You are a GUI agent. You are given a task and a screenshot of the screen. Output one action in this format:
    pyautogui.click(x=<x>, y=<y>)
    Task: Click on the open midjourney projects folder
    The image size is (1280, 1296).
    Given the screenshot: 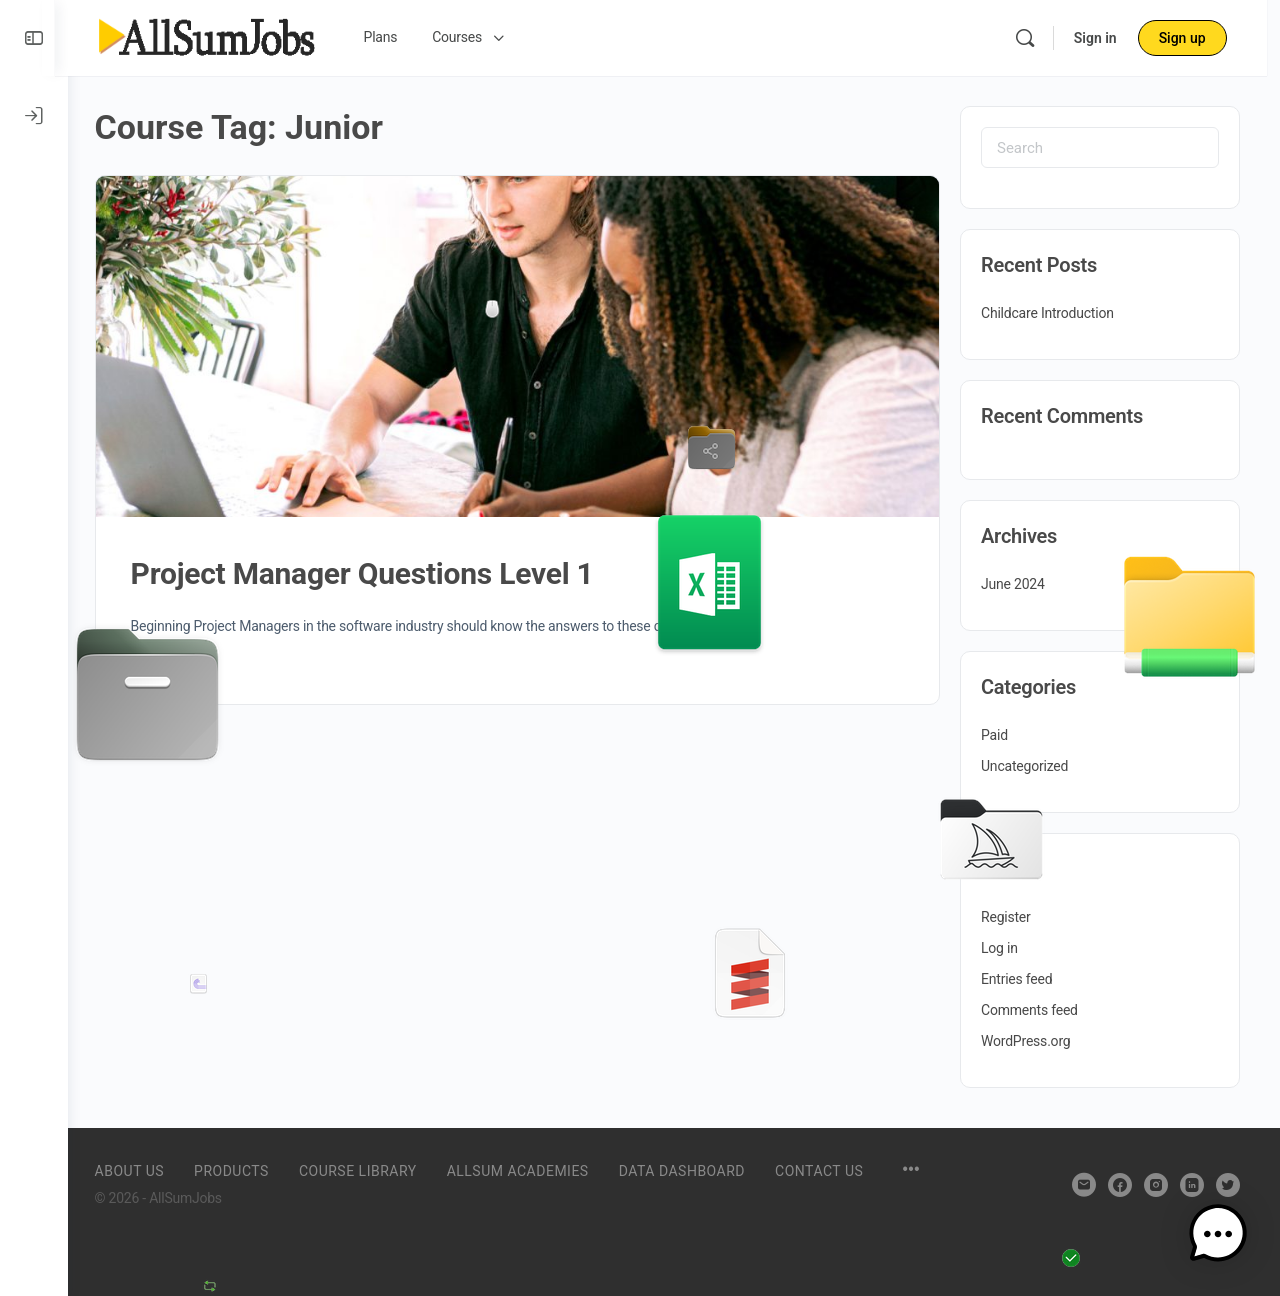 What is the action you would take?
    pyautogui.click(x=991, y=842)
    